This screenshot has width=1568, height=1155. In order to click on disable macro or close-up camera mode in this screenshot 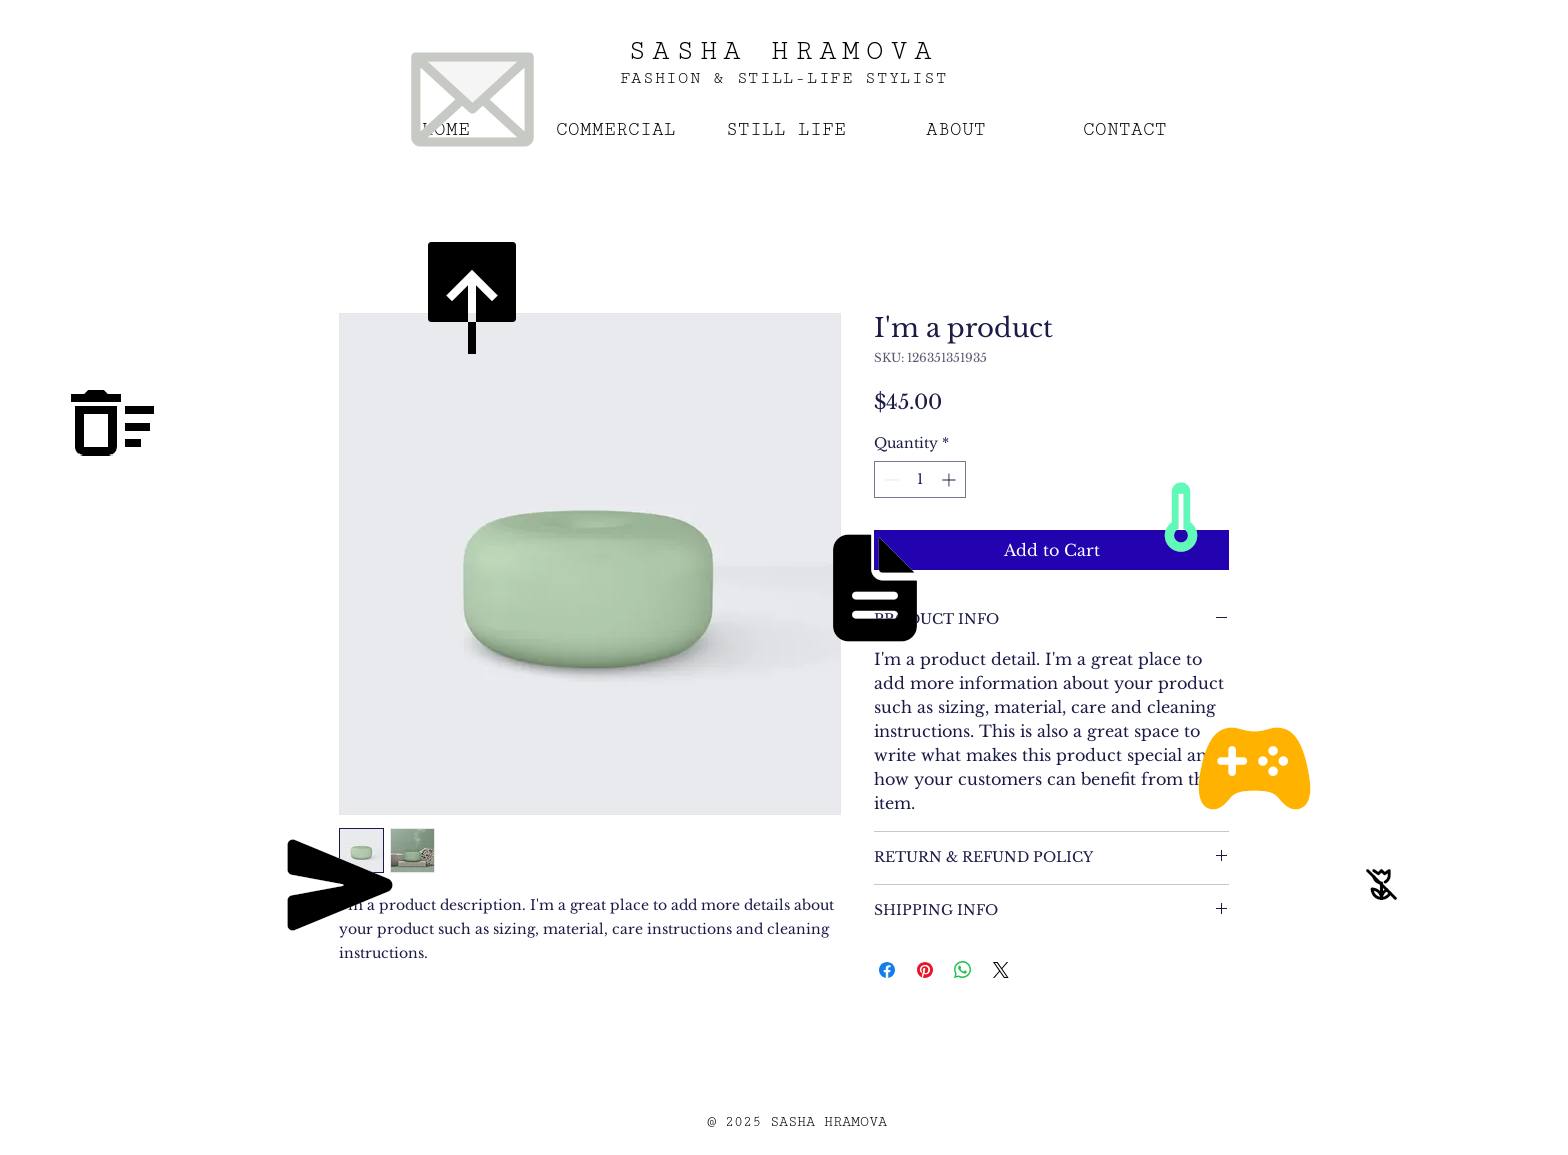, I will do `click(1381, 884)`.